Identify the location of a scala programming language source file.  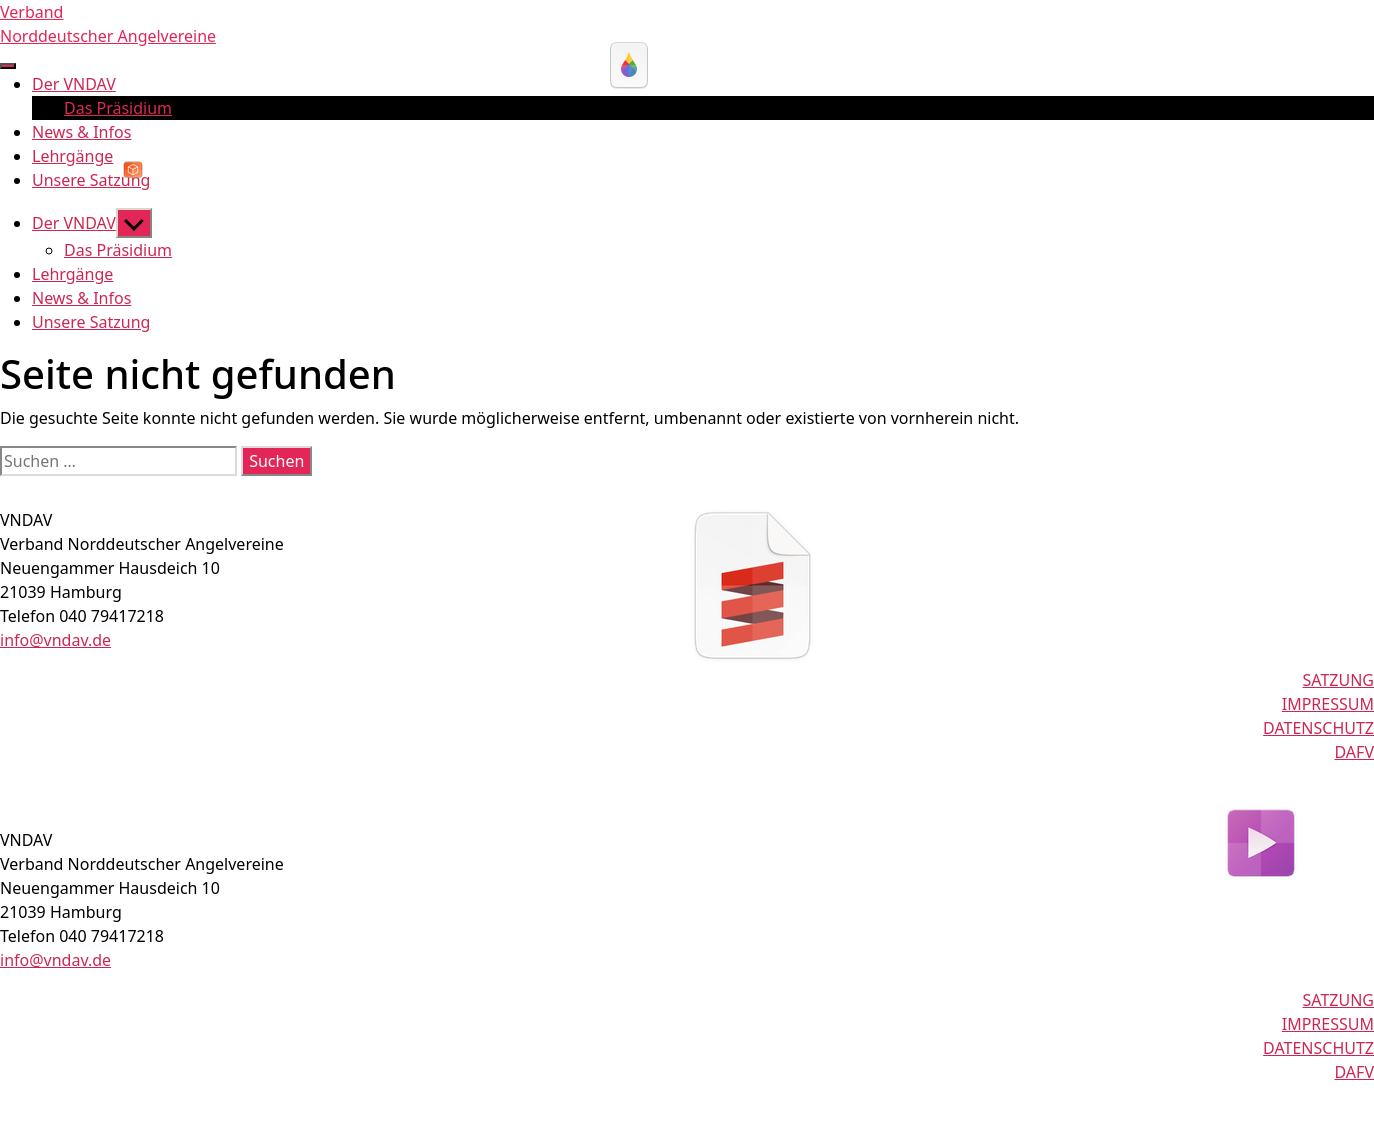
(752, 585).